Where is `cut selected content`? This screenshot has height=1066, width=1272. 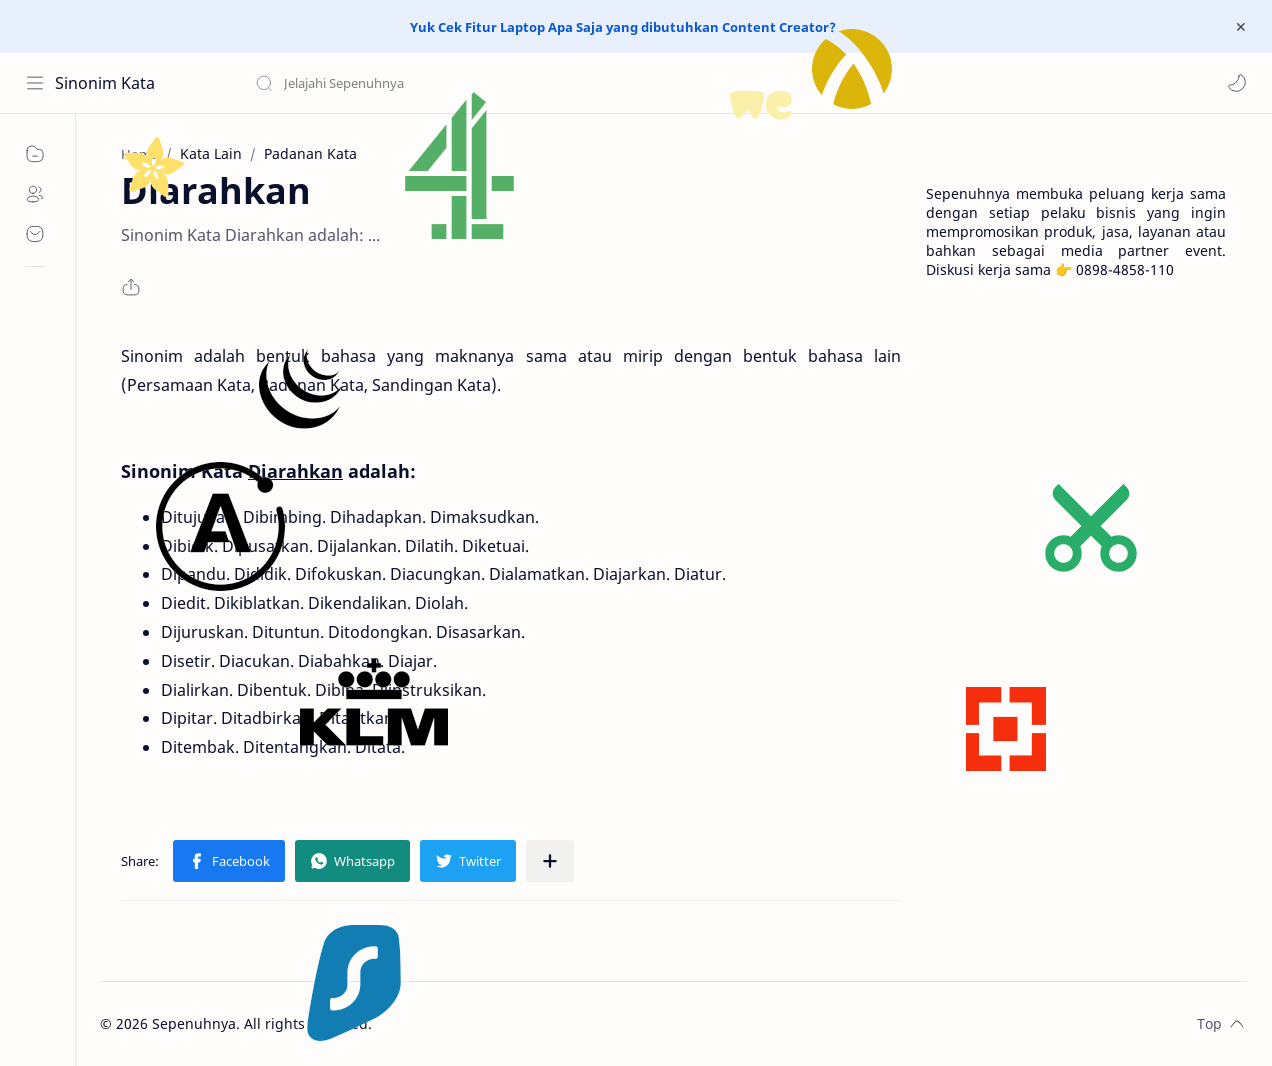 cut selected content is located at coordinates (1091, 526).